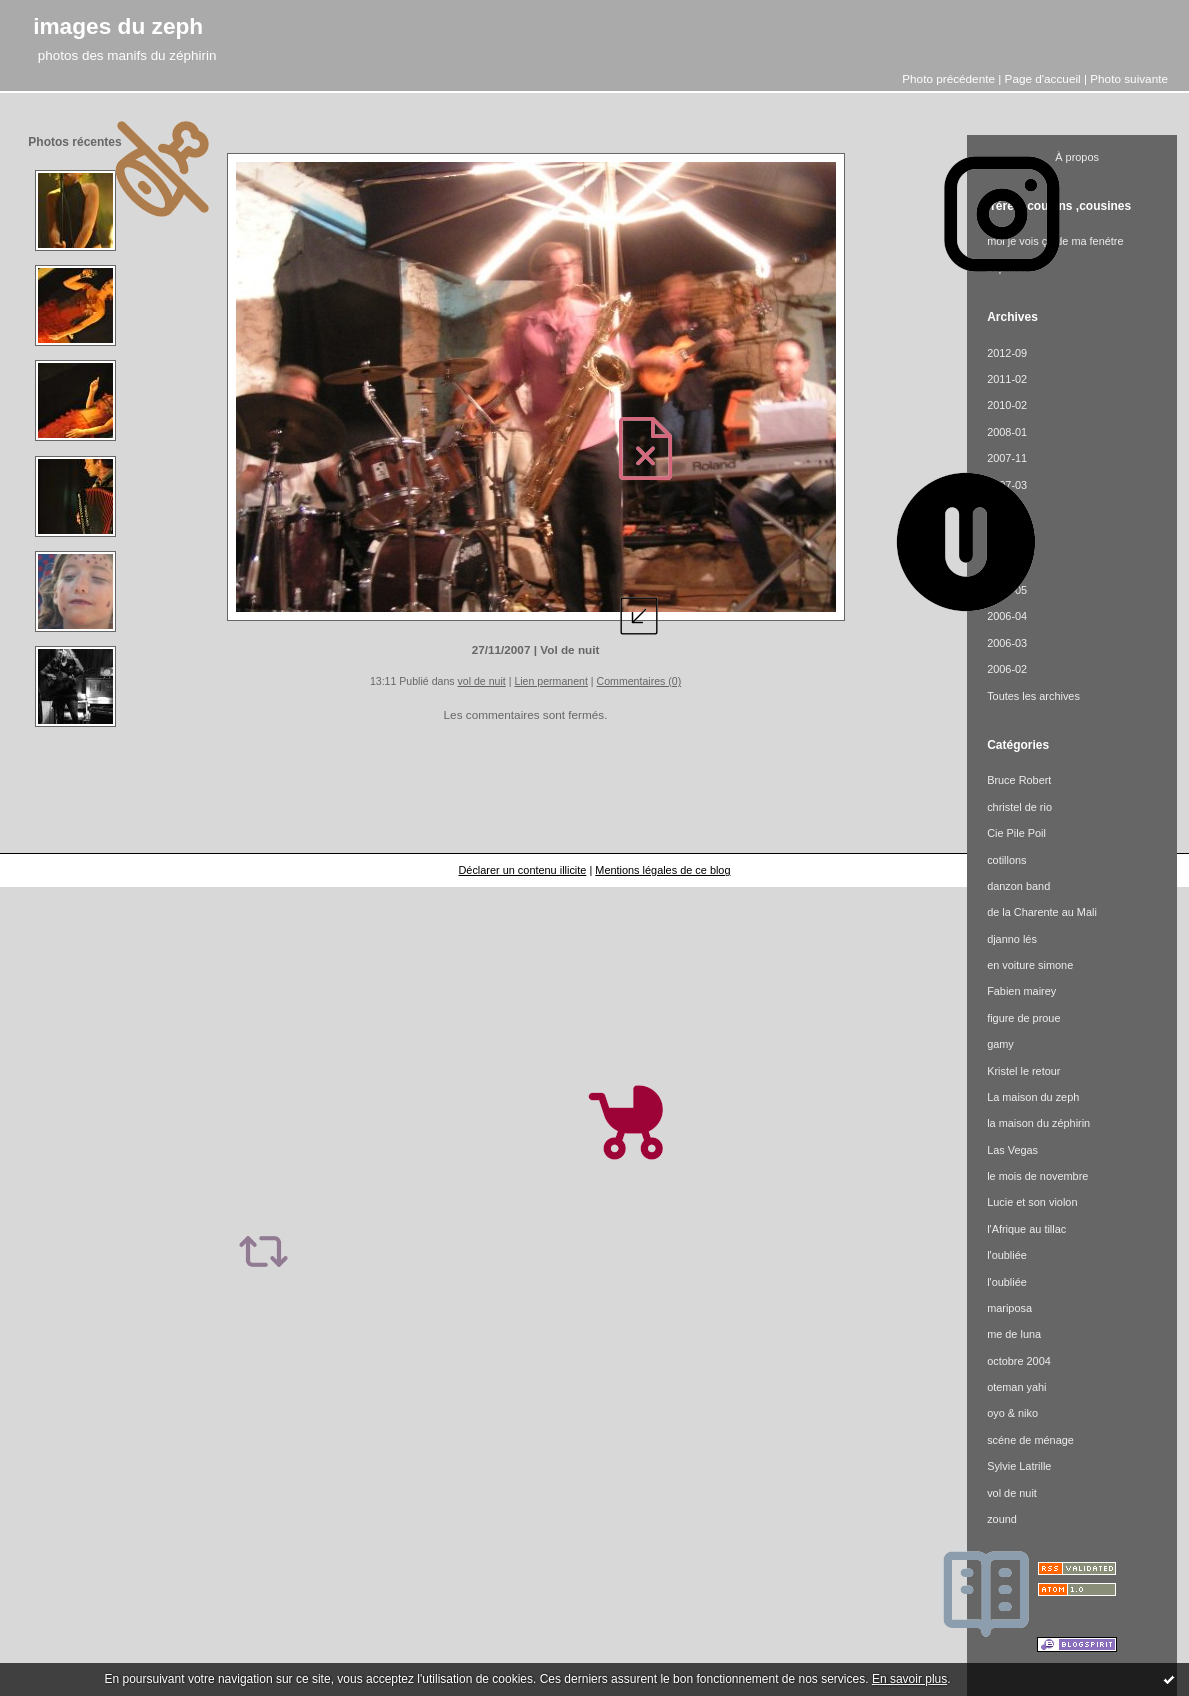  I want to click on open Instagram app, so click(1002, 214).